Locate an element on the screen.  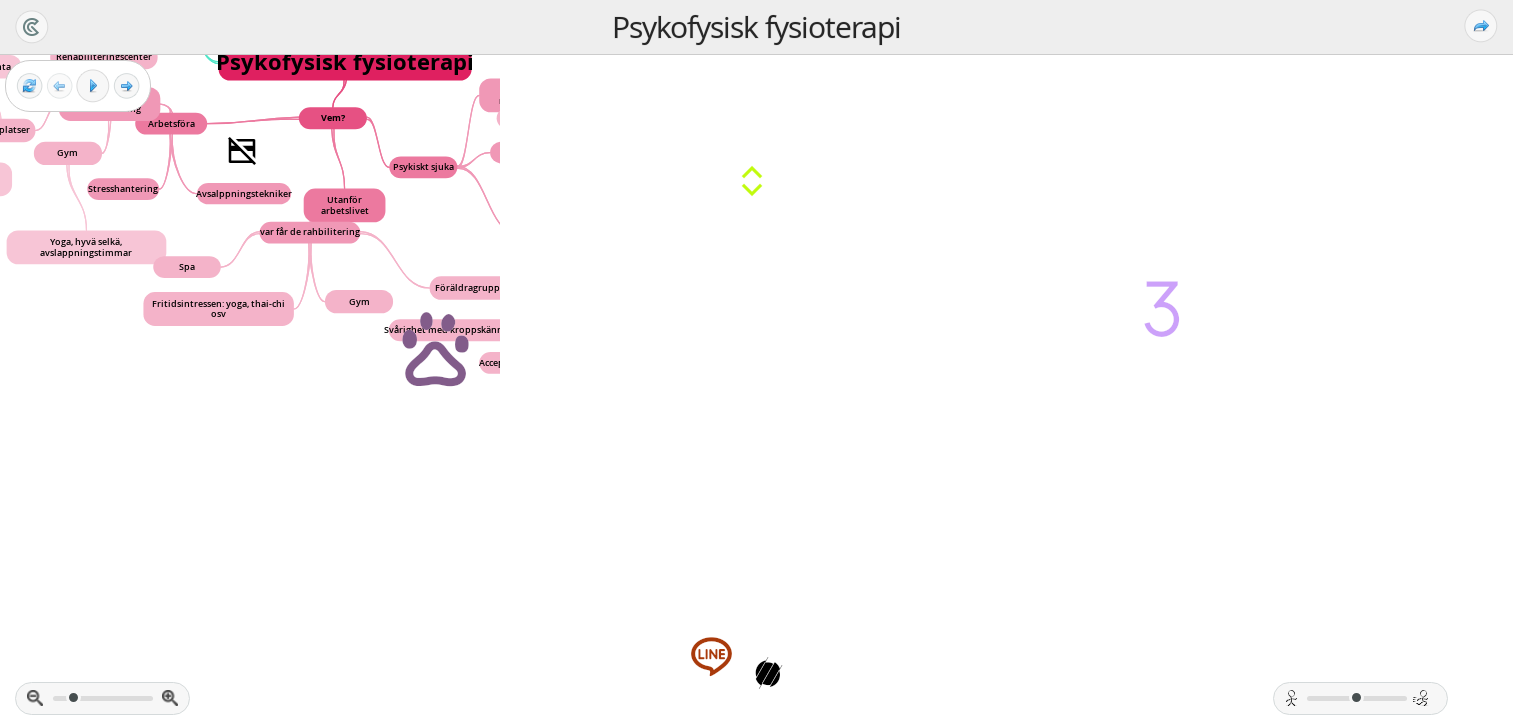
open the triller app is located at coordinates (769, 673).